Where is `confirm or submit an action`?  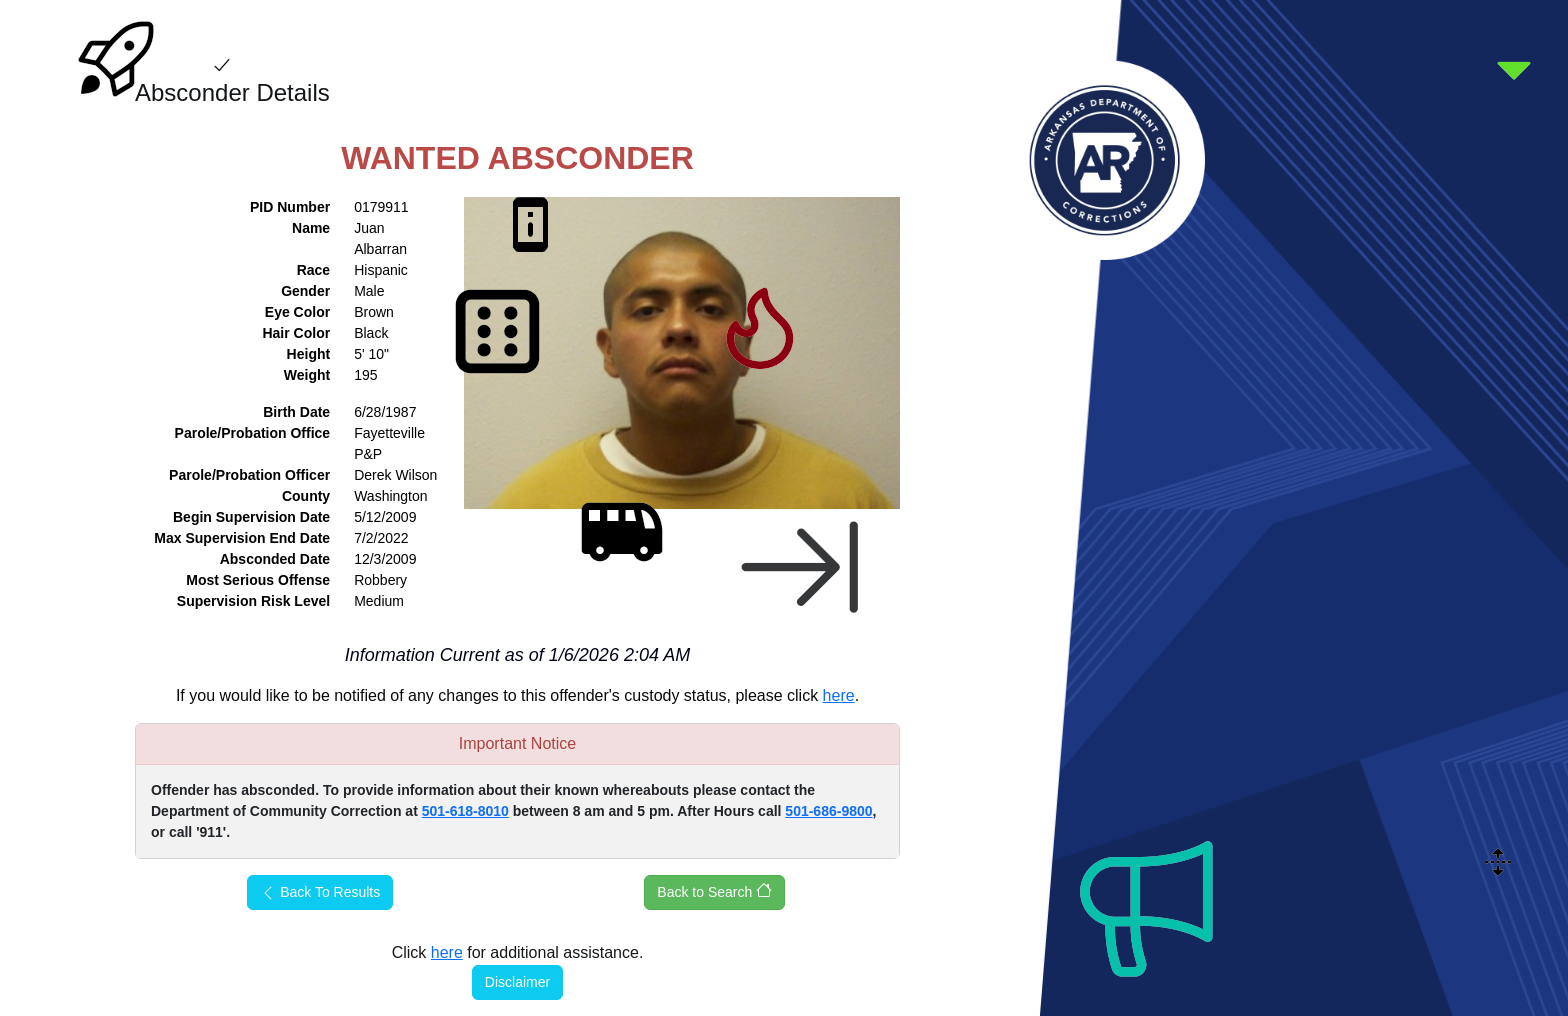 confirm or submit an action is located at coordinates (222, 65).